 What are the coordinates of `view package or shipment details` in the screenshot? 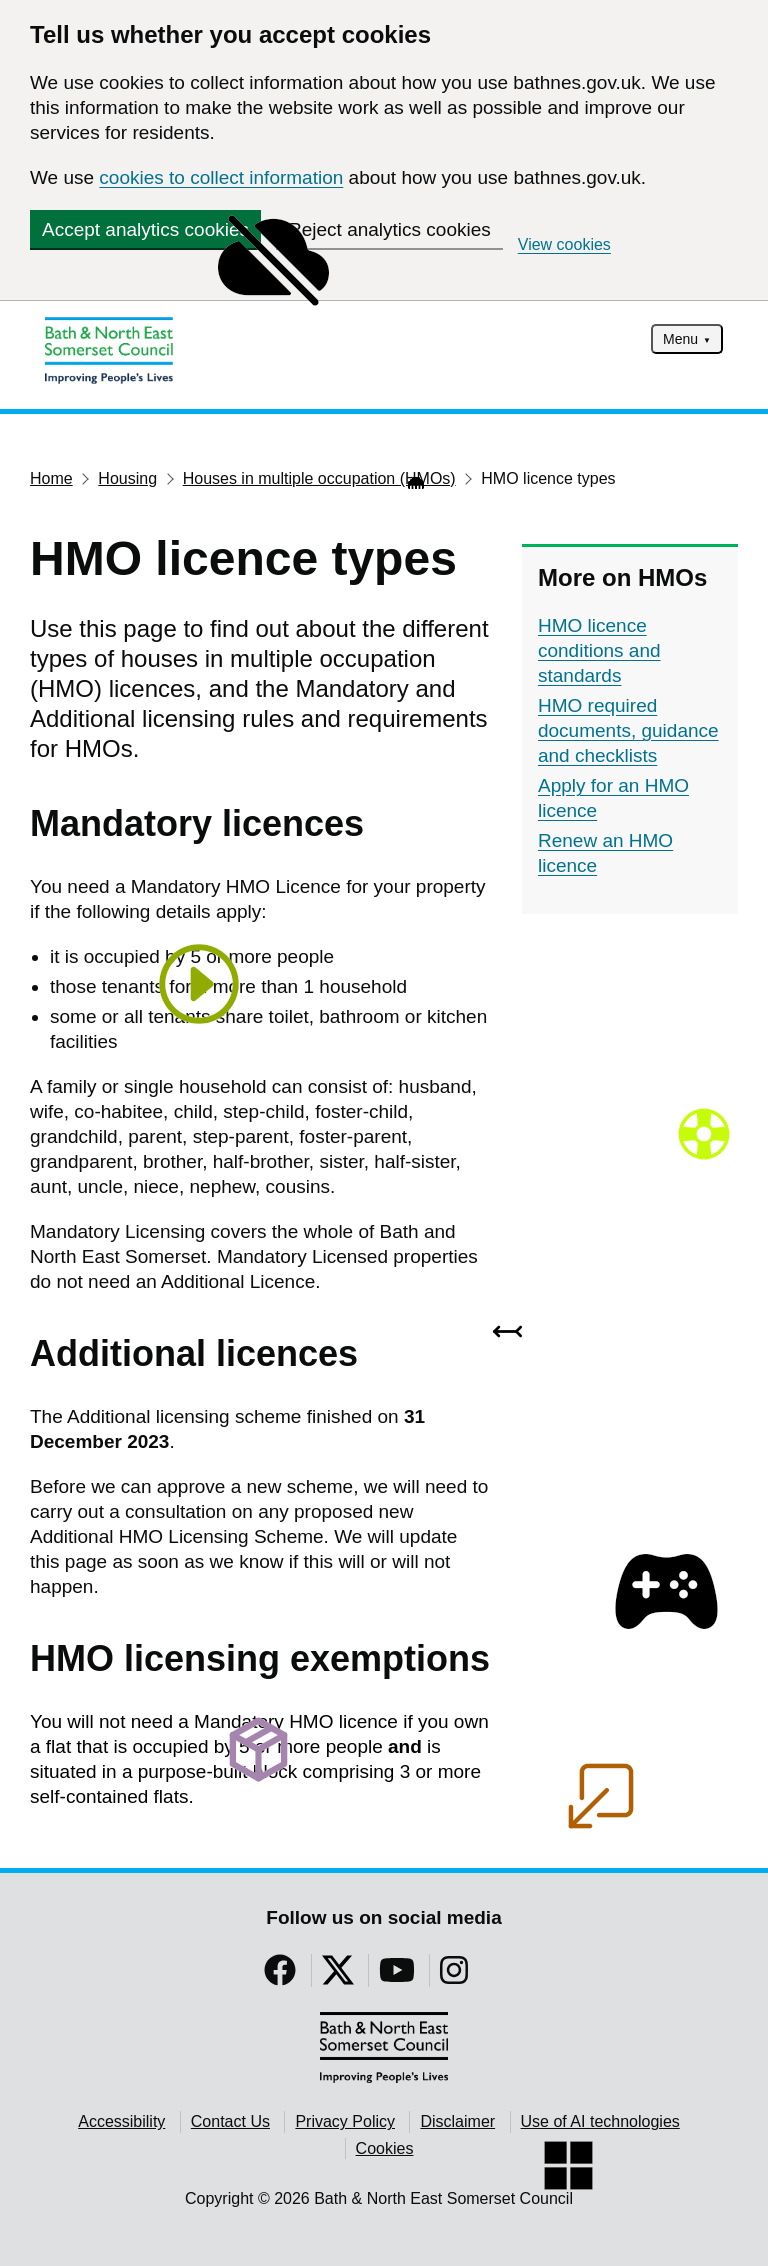 It's located at (258, 1749).